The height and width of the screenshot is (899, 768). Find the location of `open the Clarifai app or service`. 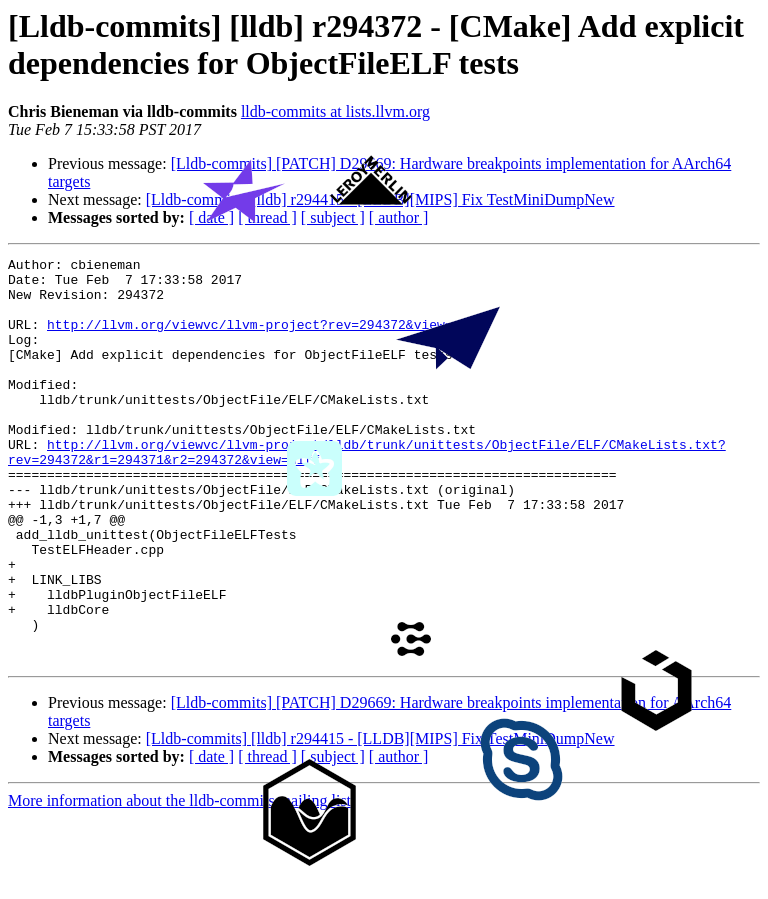

open the Clarifai app or service is located at coordinates (411, 639).